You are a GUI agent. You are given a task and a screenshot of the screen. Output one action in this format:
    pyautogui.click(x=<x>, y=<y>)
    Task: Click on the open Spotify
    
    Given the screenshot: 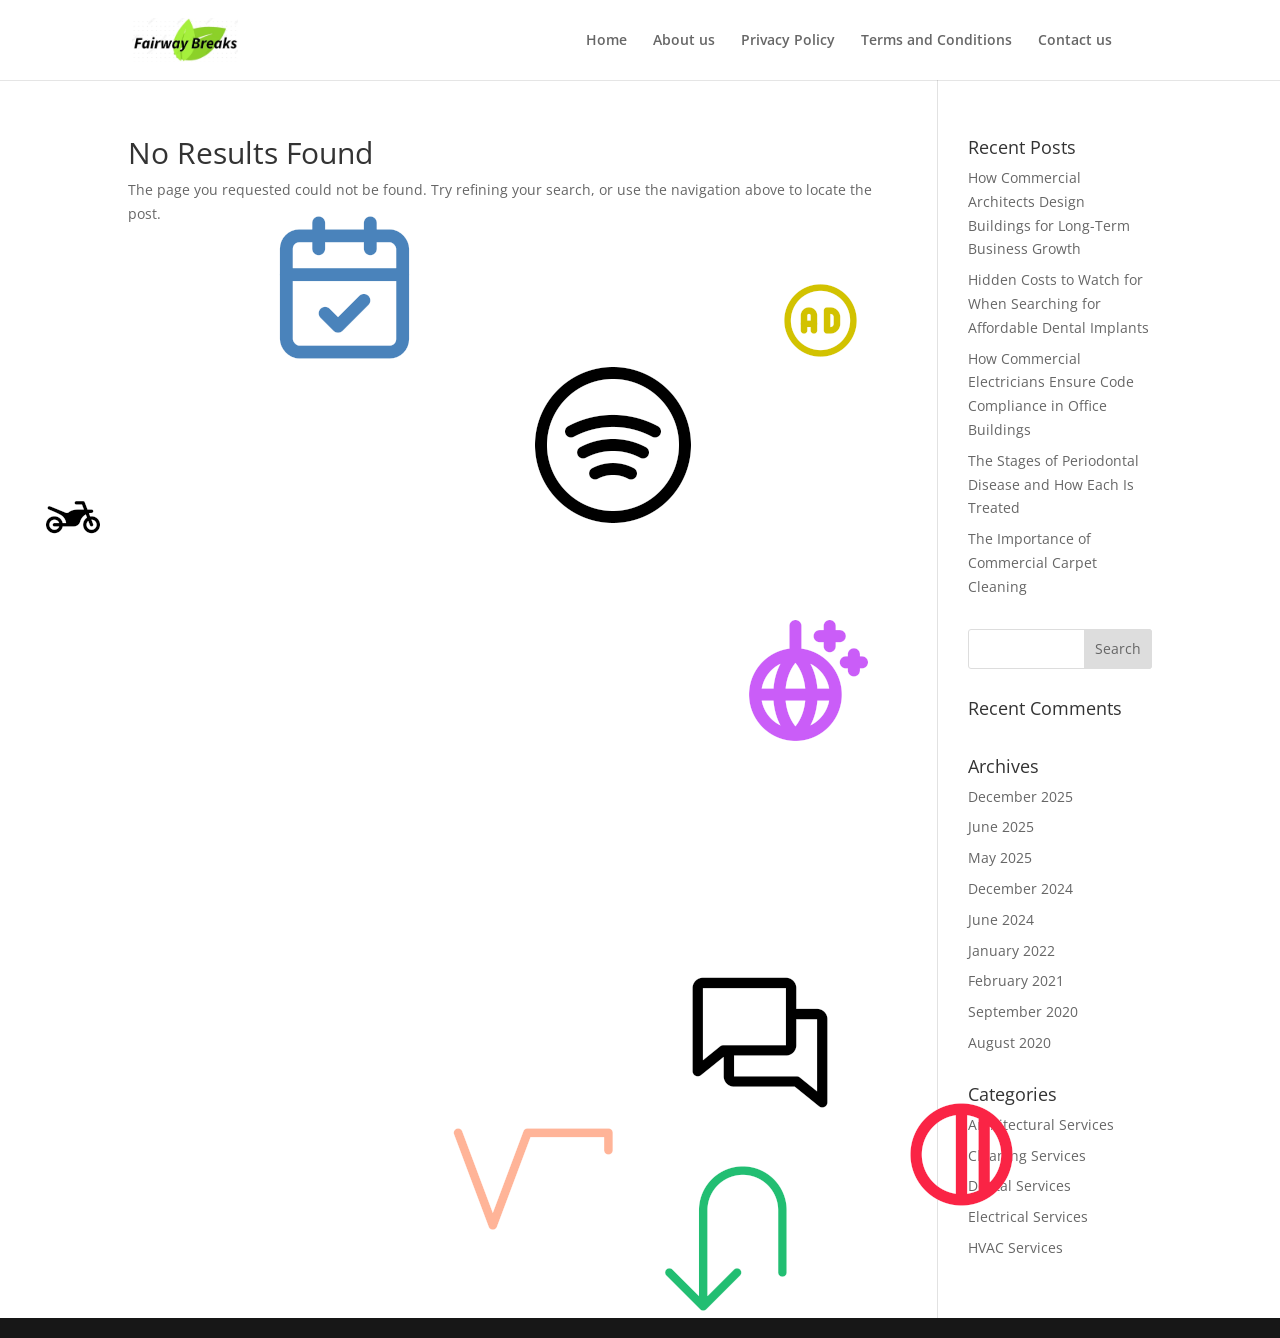 What is the action you would take?
    pyautogui.click(x=613, y=445)
    